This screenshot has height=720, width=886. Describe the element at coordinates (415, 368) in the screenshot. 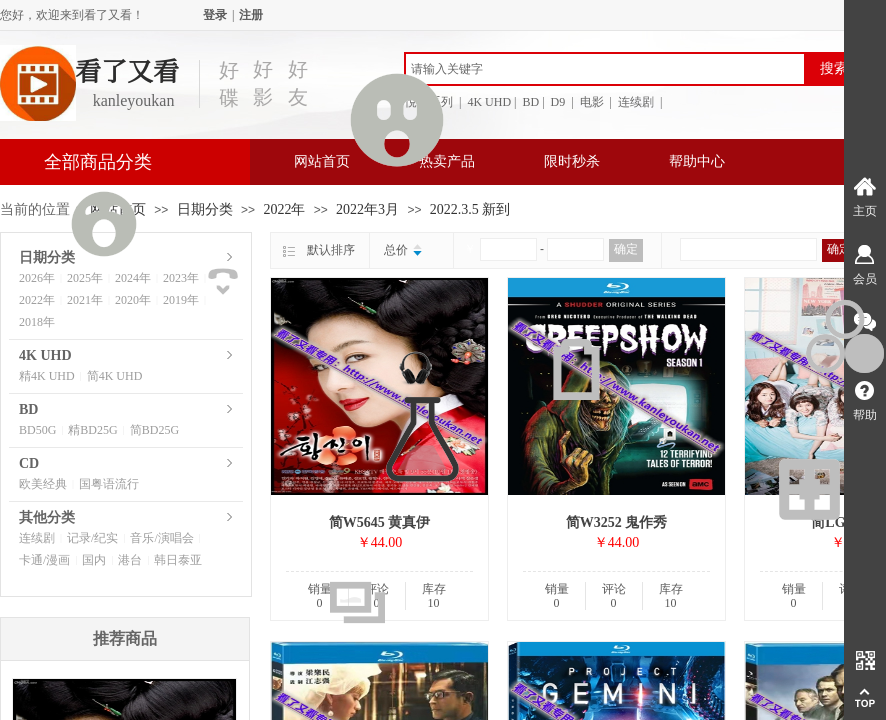

I see `audio output device connected` at that location.